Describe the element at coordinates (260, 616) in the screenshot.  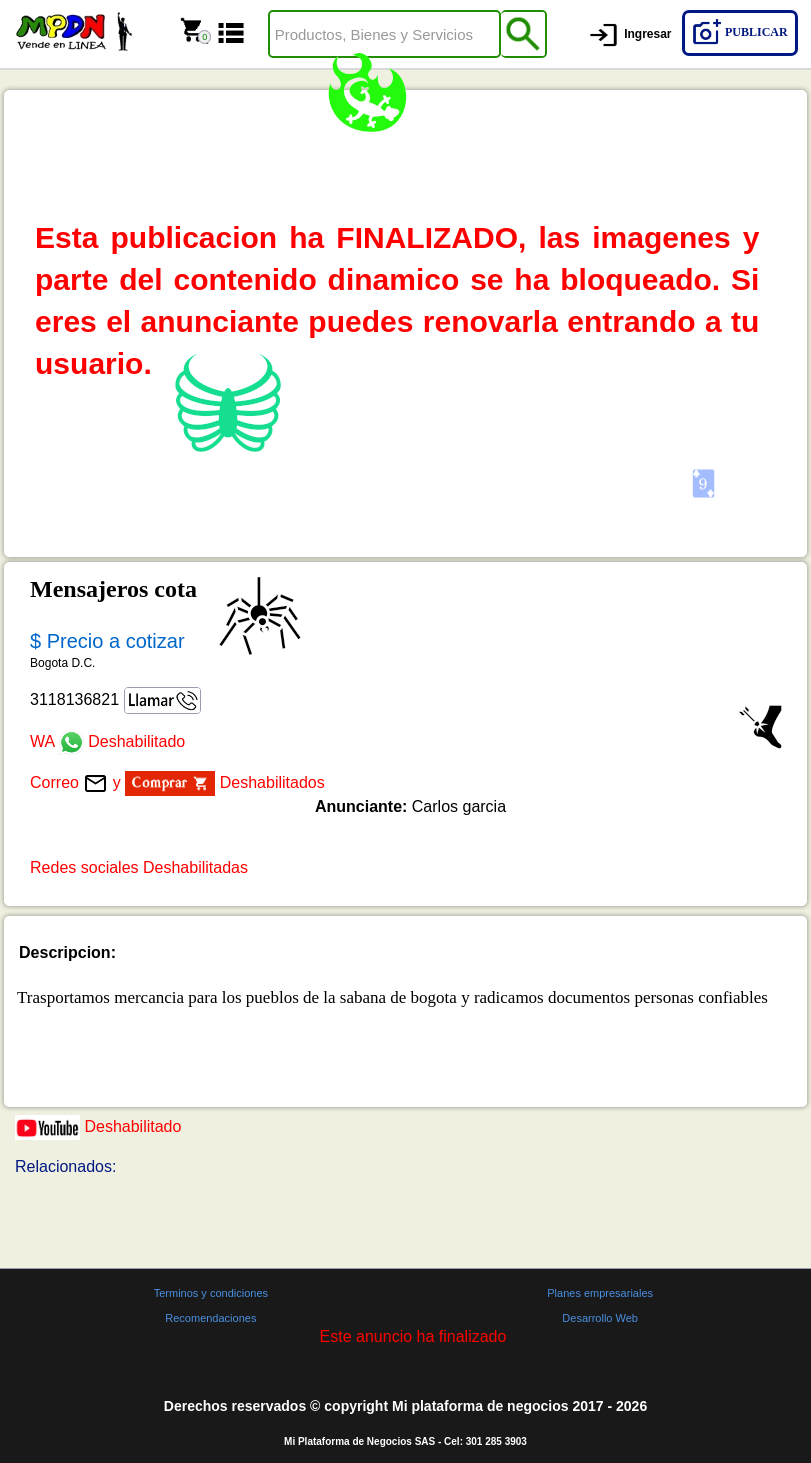
I see `indicates spider enemy or creature in game` at that location.